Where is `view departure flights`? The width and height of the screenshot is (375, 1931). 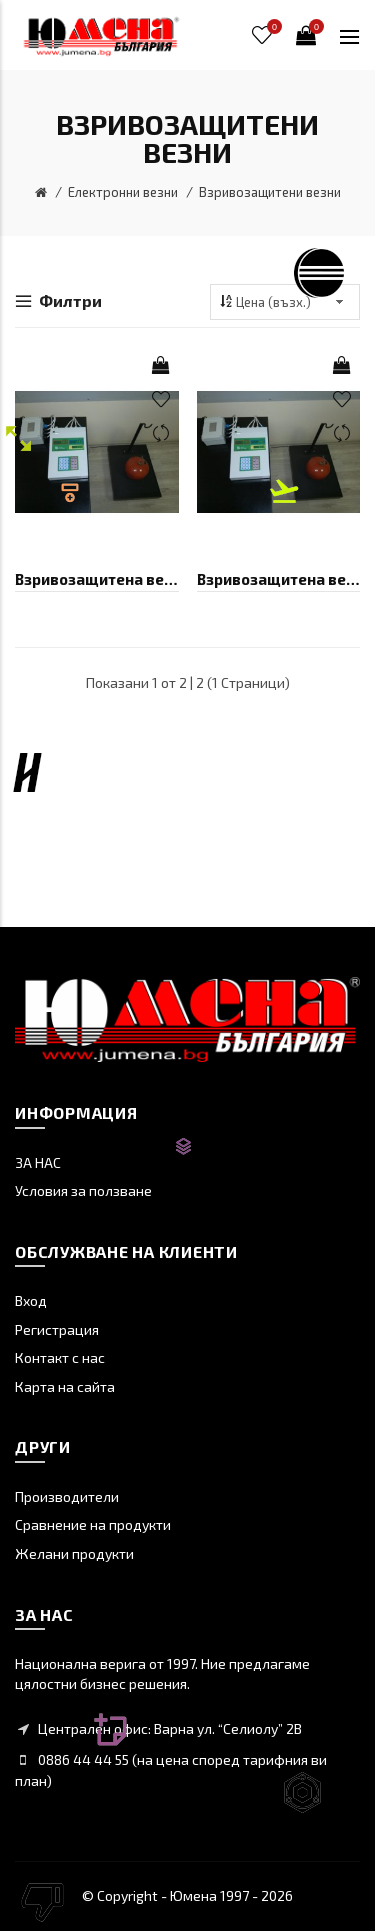
view departure flights is located at coordinates (284, 490).